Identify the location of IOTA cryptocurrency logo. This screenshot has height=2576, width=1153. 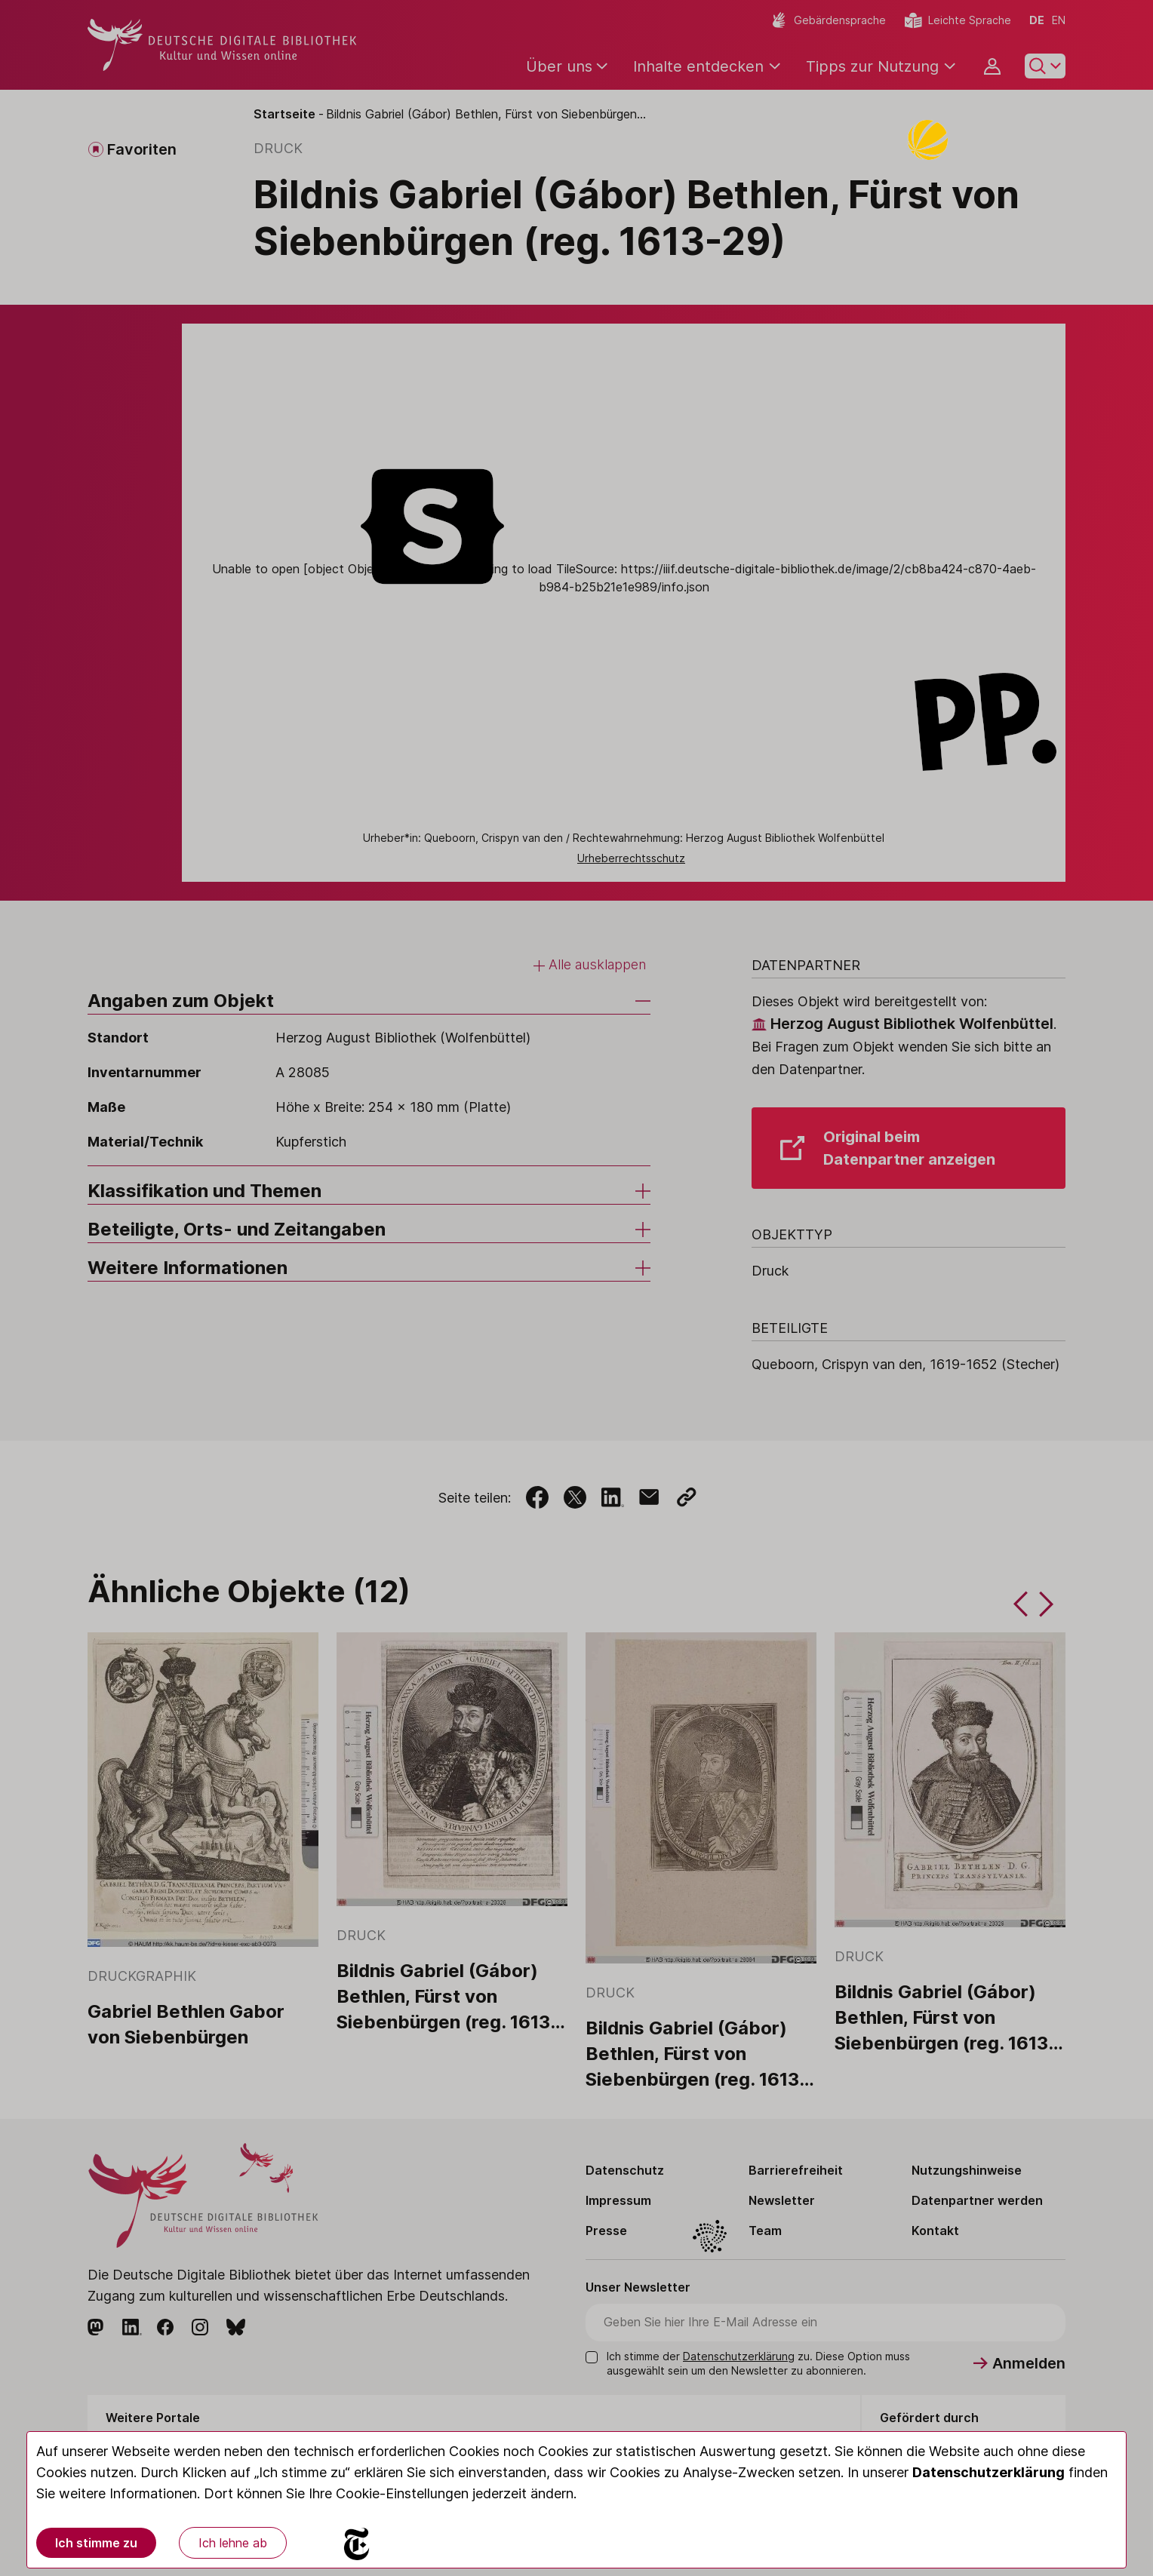
(709, 2236).